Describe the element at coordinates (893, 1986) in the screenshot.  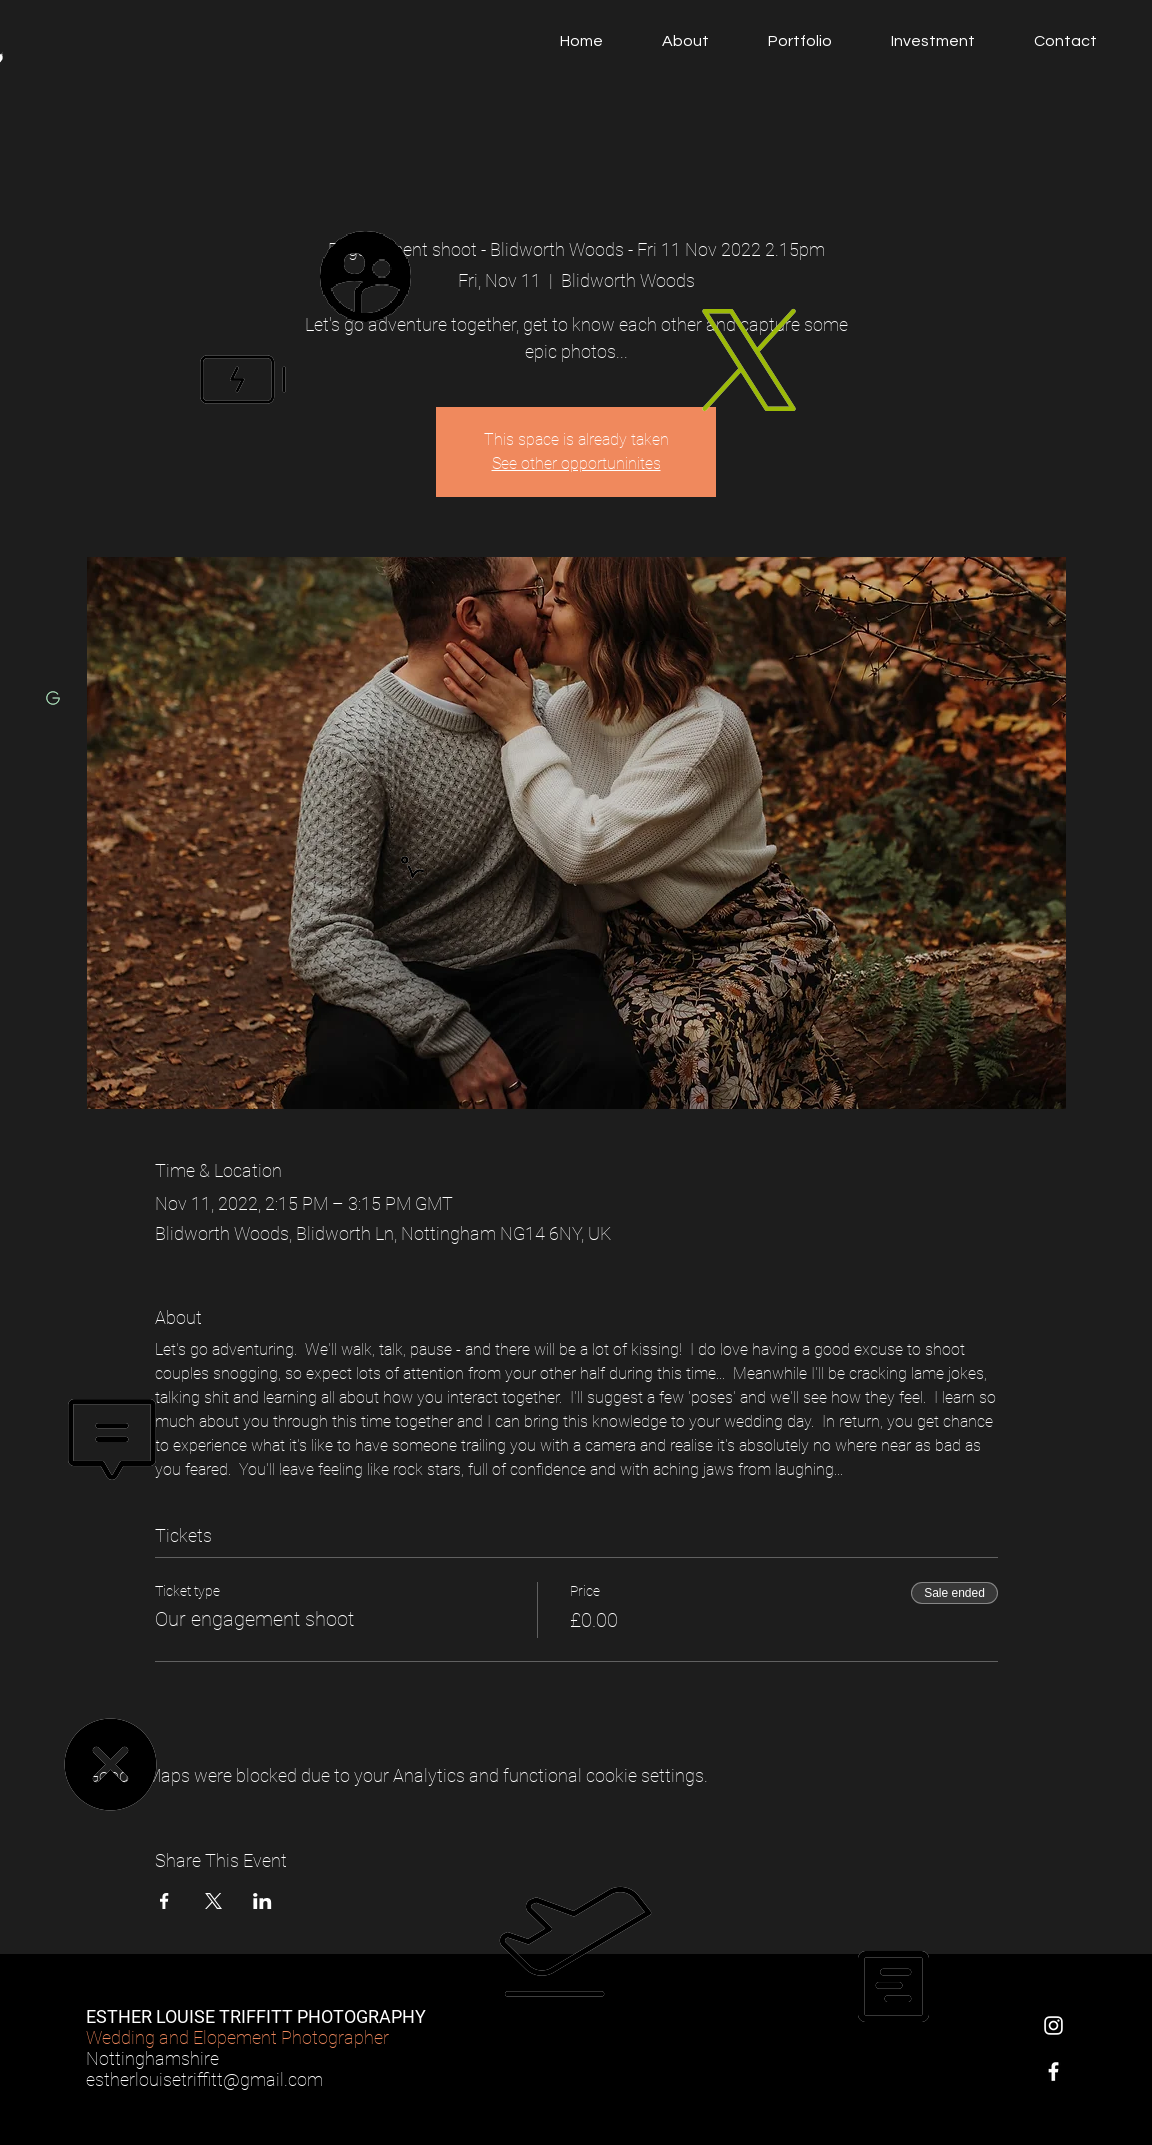
I see `view project roadmap` at that location.